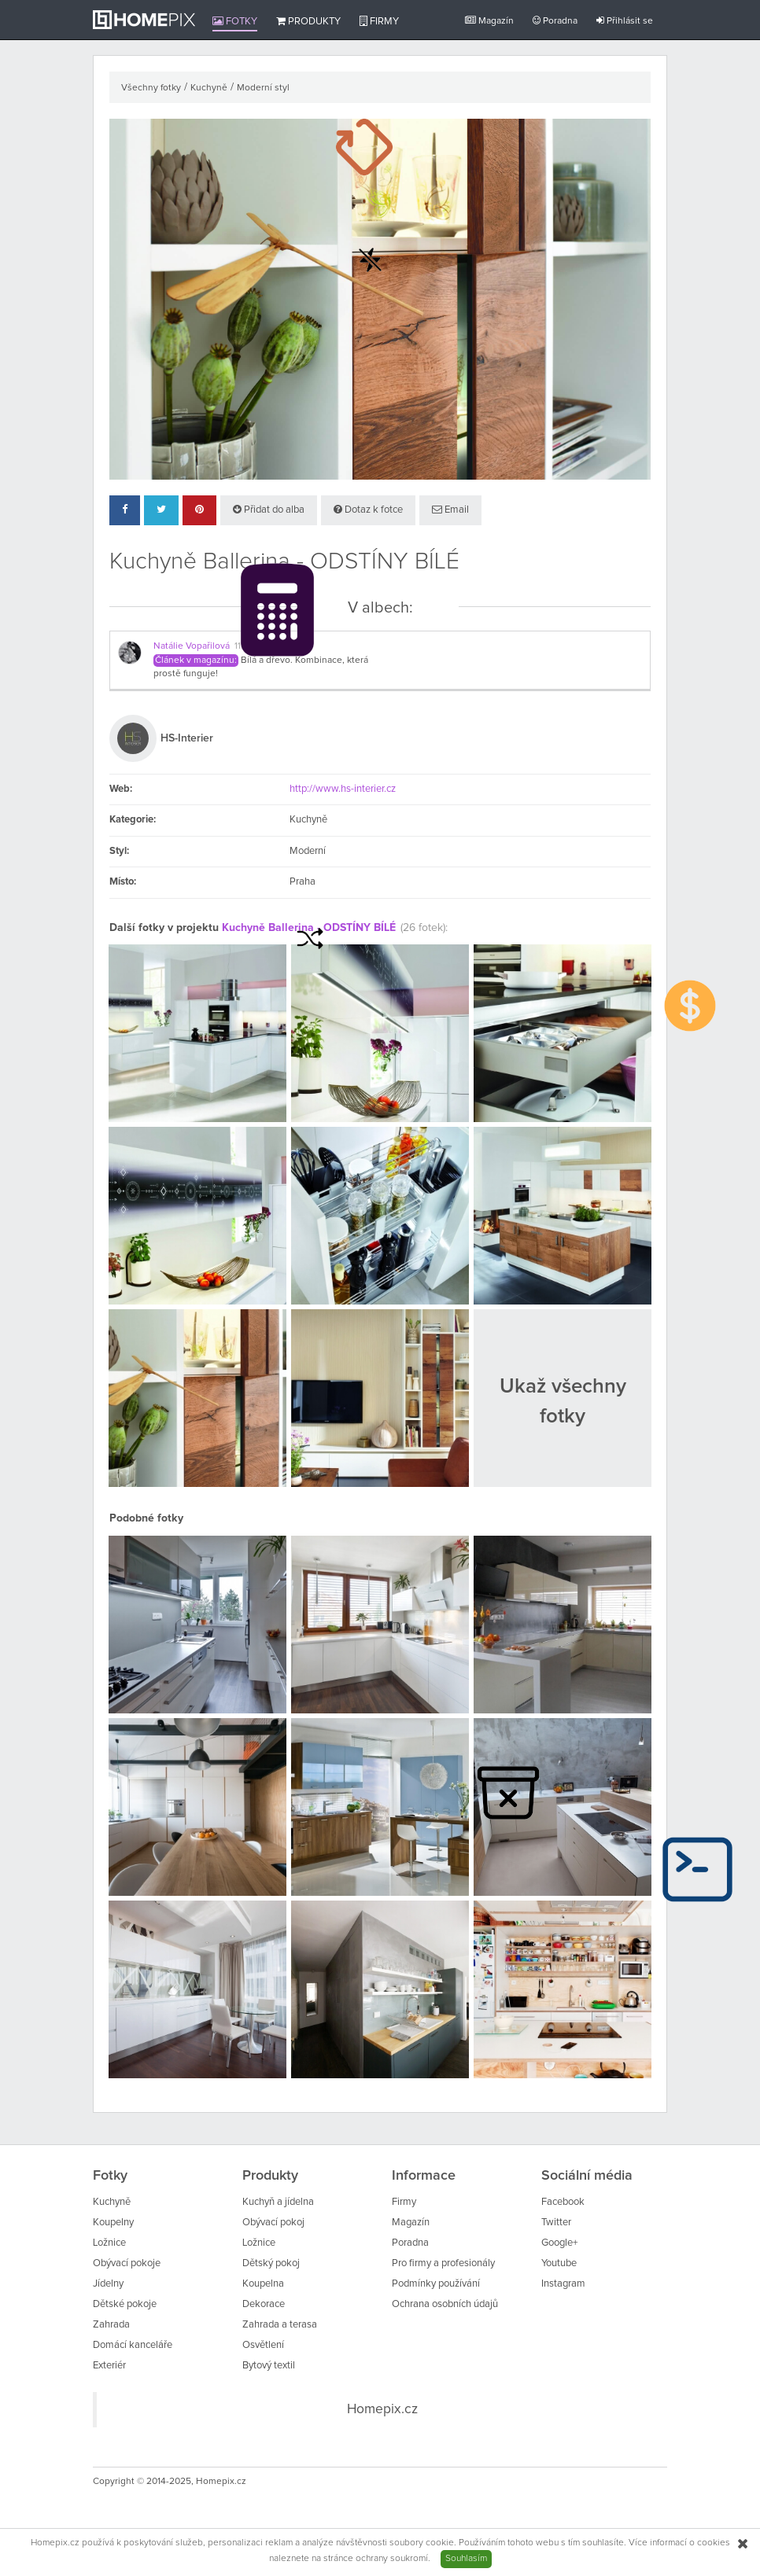 This screenshot has width=760, height=2576. Describe the element at coordinates (690, 1006) in the screenshot. I see `view account balance or financial information` at that location.